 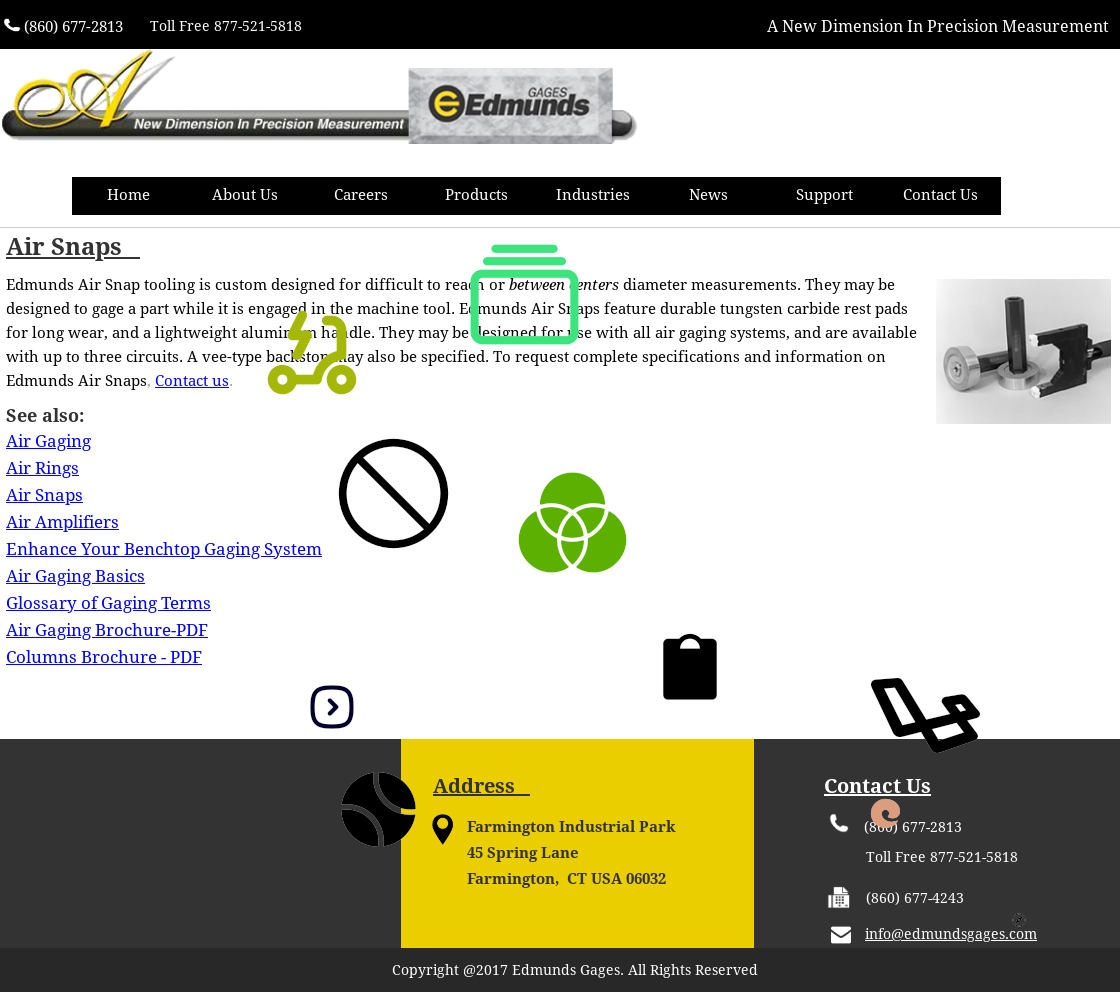 What do you see at coordinates (1019, 920) in the screenshot?
I see `access navigation or direction features` at bounding box center [1019, 920].